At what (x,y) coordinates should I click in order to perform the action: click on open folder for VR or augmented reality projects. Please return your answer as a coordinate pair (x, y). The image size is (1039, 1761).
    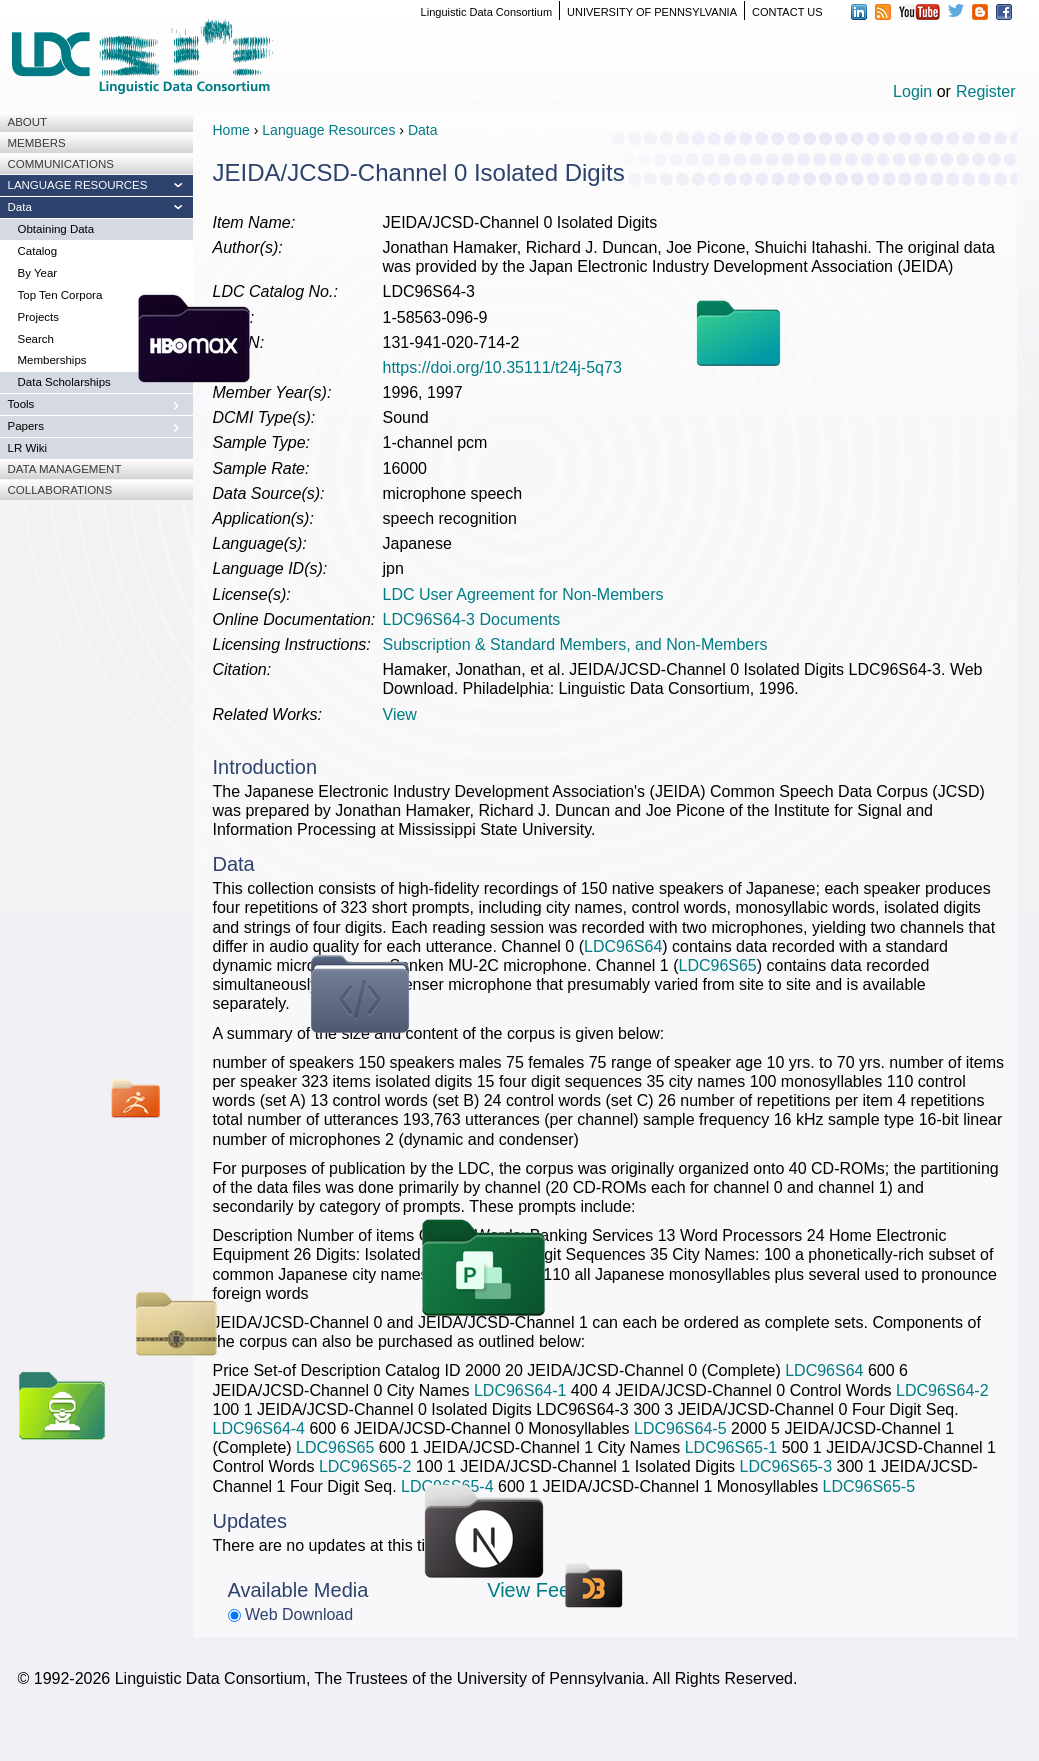
    Looking at the image, I should click on (62, 1408).